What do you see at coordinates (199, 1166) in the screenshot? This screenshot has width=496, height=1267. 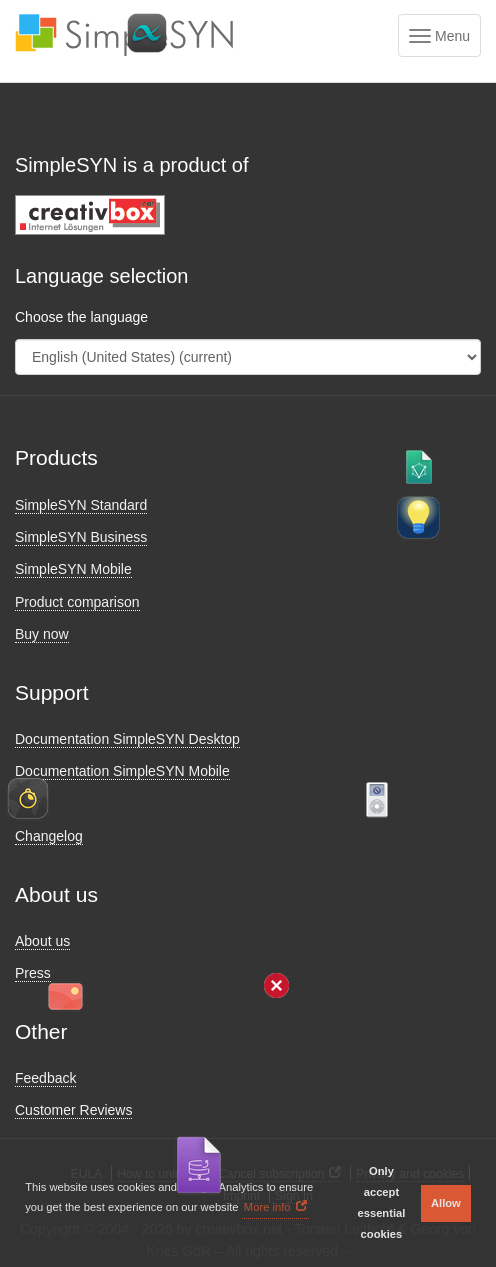 I see `kexi database project shortcut file` at bounding box center [199, 1166].